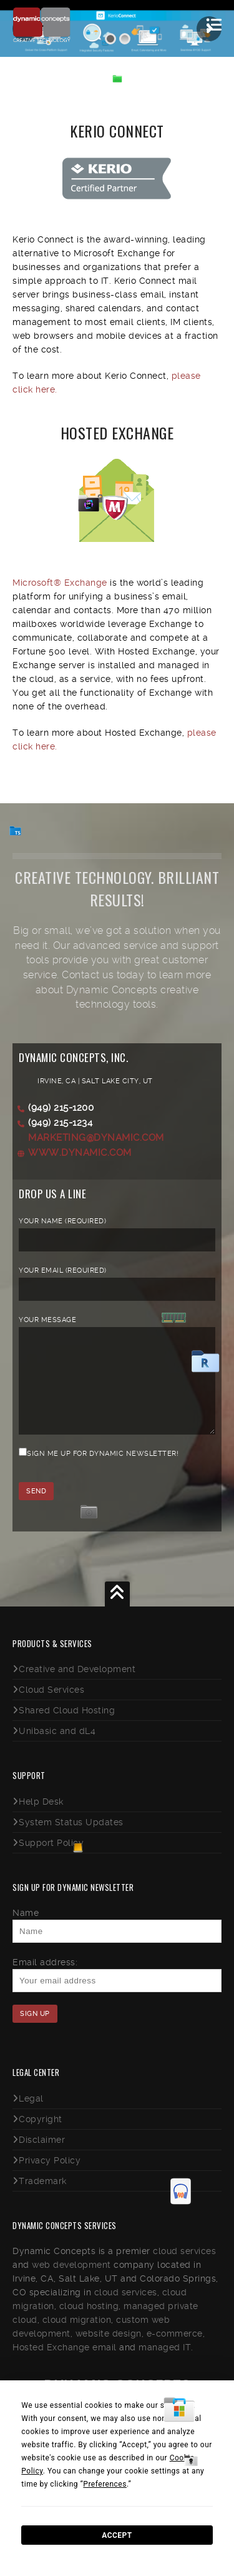  Describe the element at coordinates (117, 79) in the screenshot. I see `open your games folder` at that location.